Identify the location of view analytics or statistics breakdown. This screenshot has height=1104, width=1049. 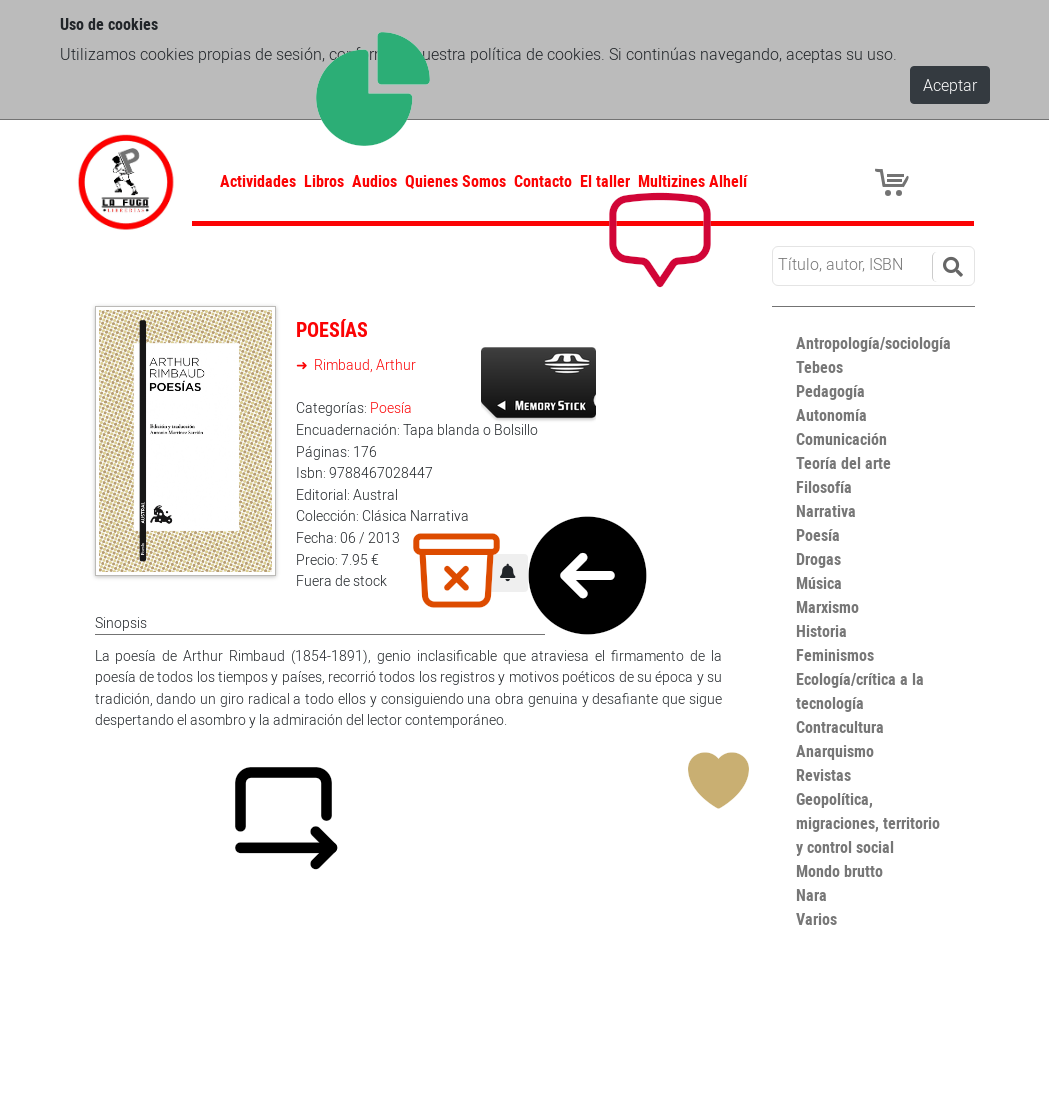
(373, 89).